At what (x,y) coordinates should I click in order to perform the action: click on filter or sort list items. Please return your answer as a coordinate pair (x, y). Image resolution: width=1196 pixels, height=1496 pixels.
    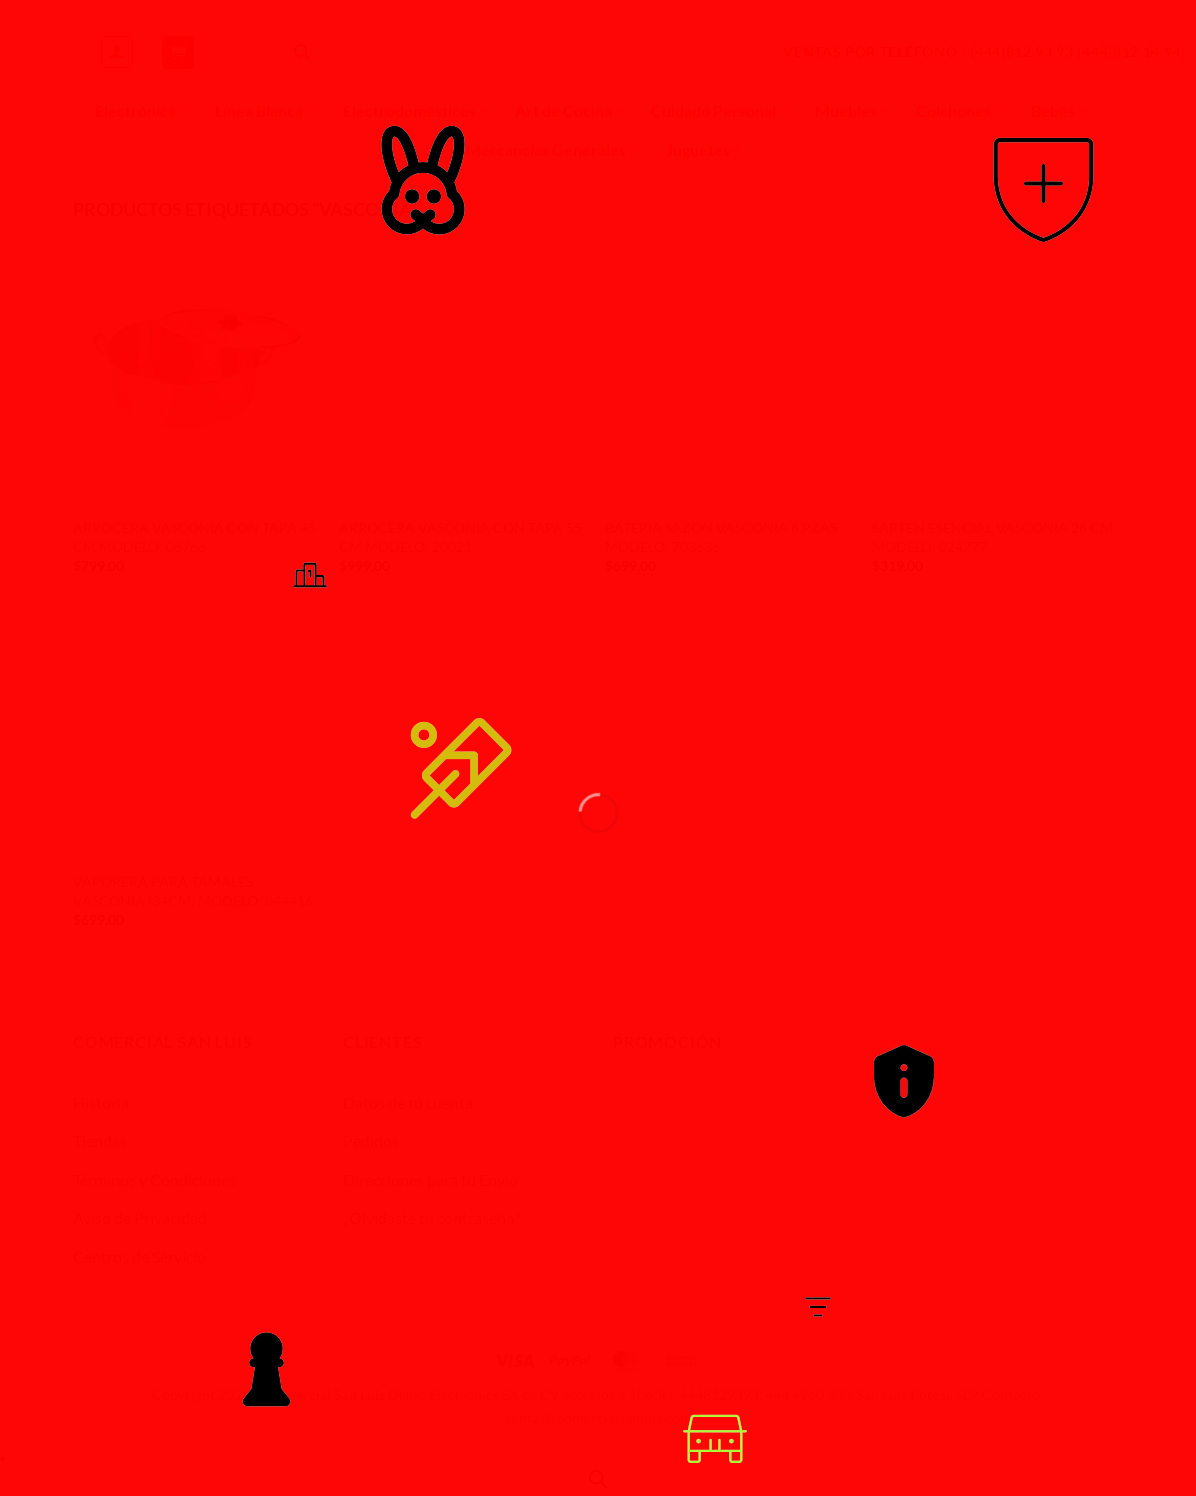
    Looking at the image, I should click on (818, 1308).